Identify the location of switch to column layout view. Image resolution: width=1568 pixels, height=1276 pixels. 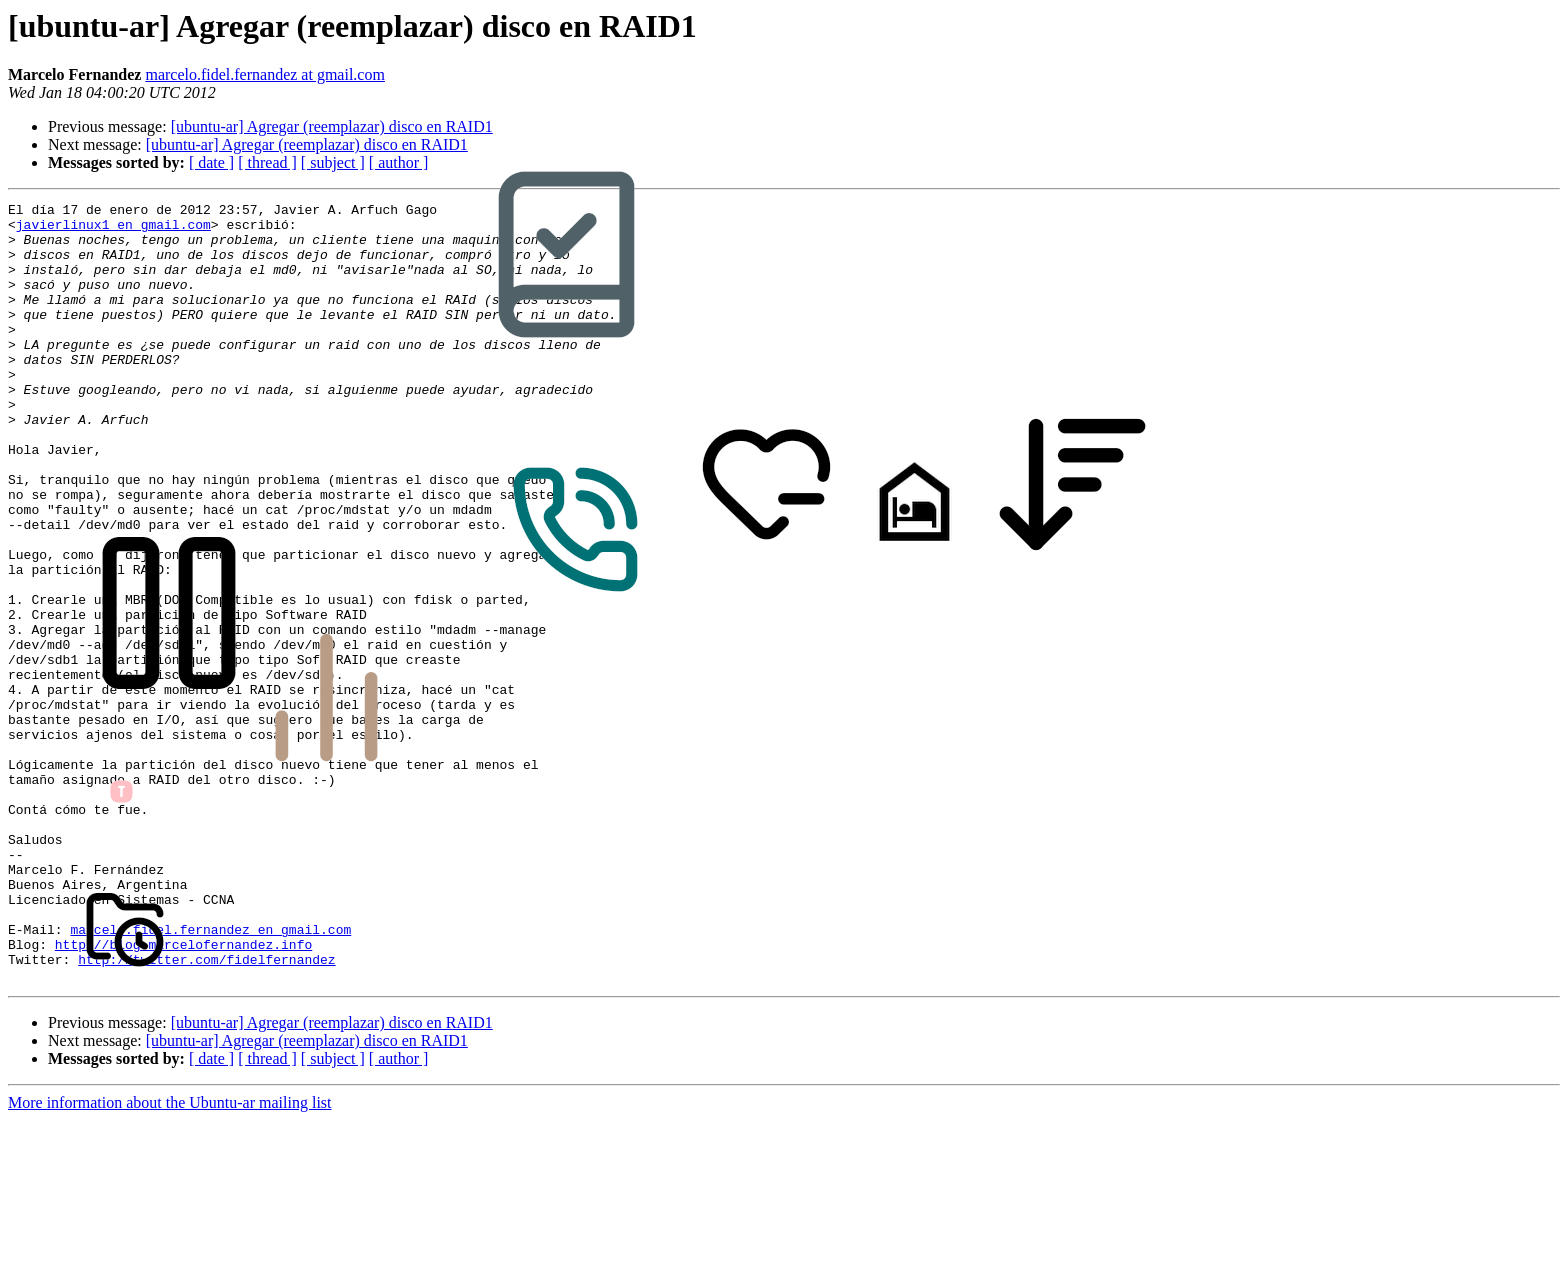
(169, 613).